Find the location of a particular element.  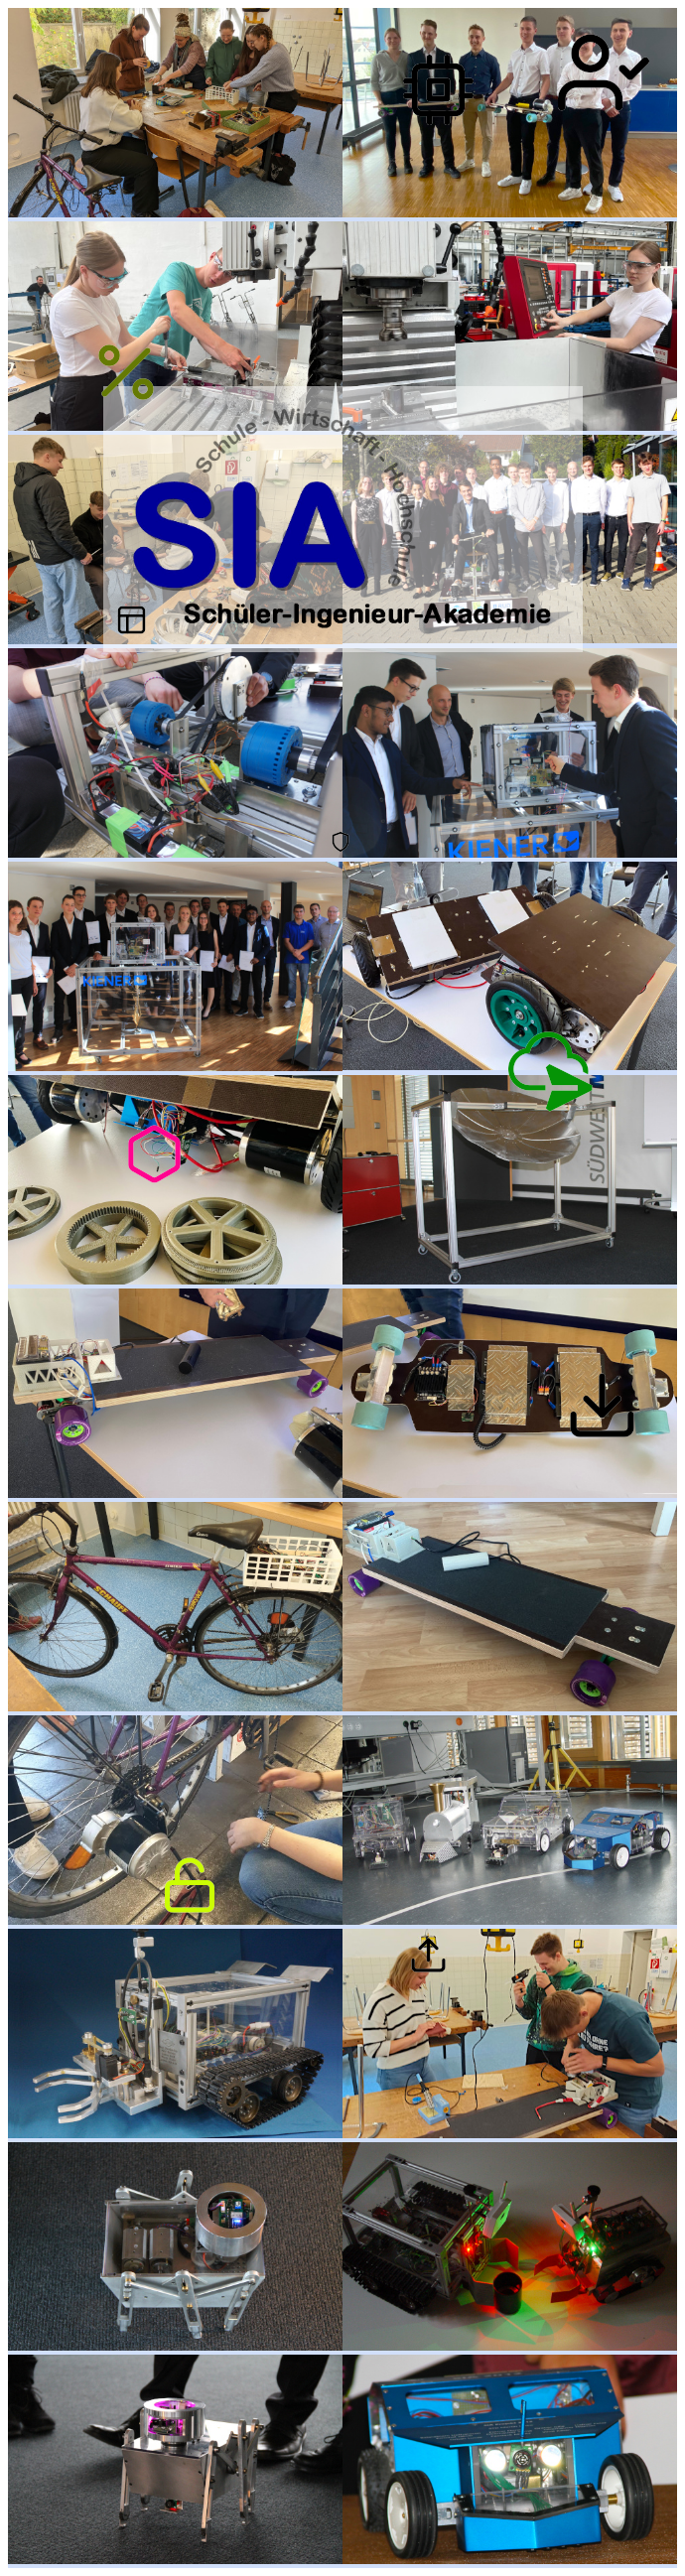

view or apply a discount is located at coordinates (126, 372).